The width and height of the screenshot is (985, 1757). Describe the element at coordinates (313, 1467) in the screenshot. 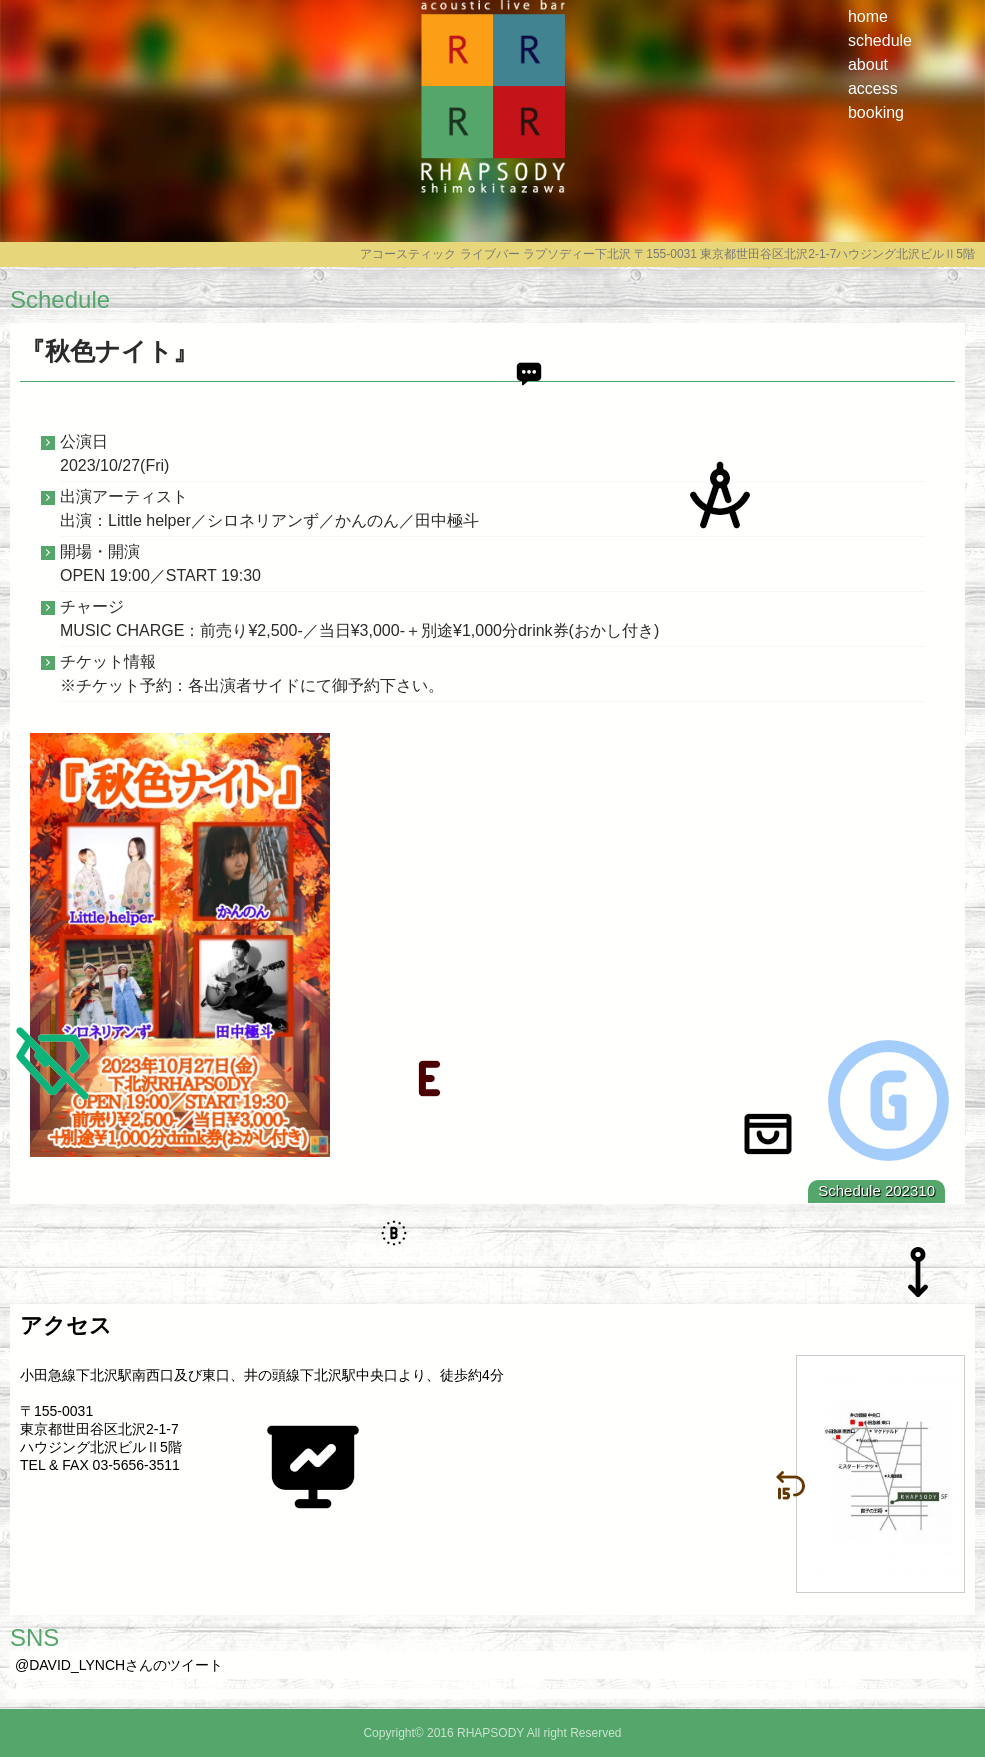

I see `start a presentation or slideshow` at that location.